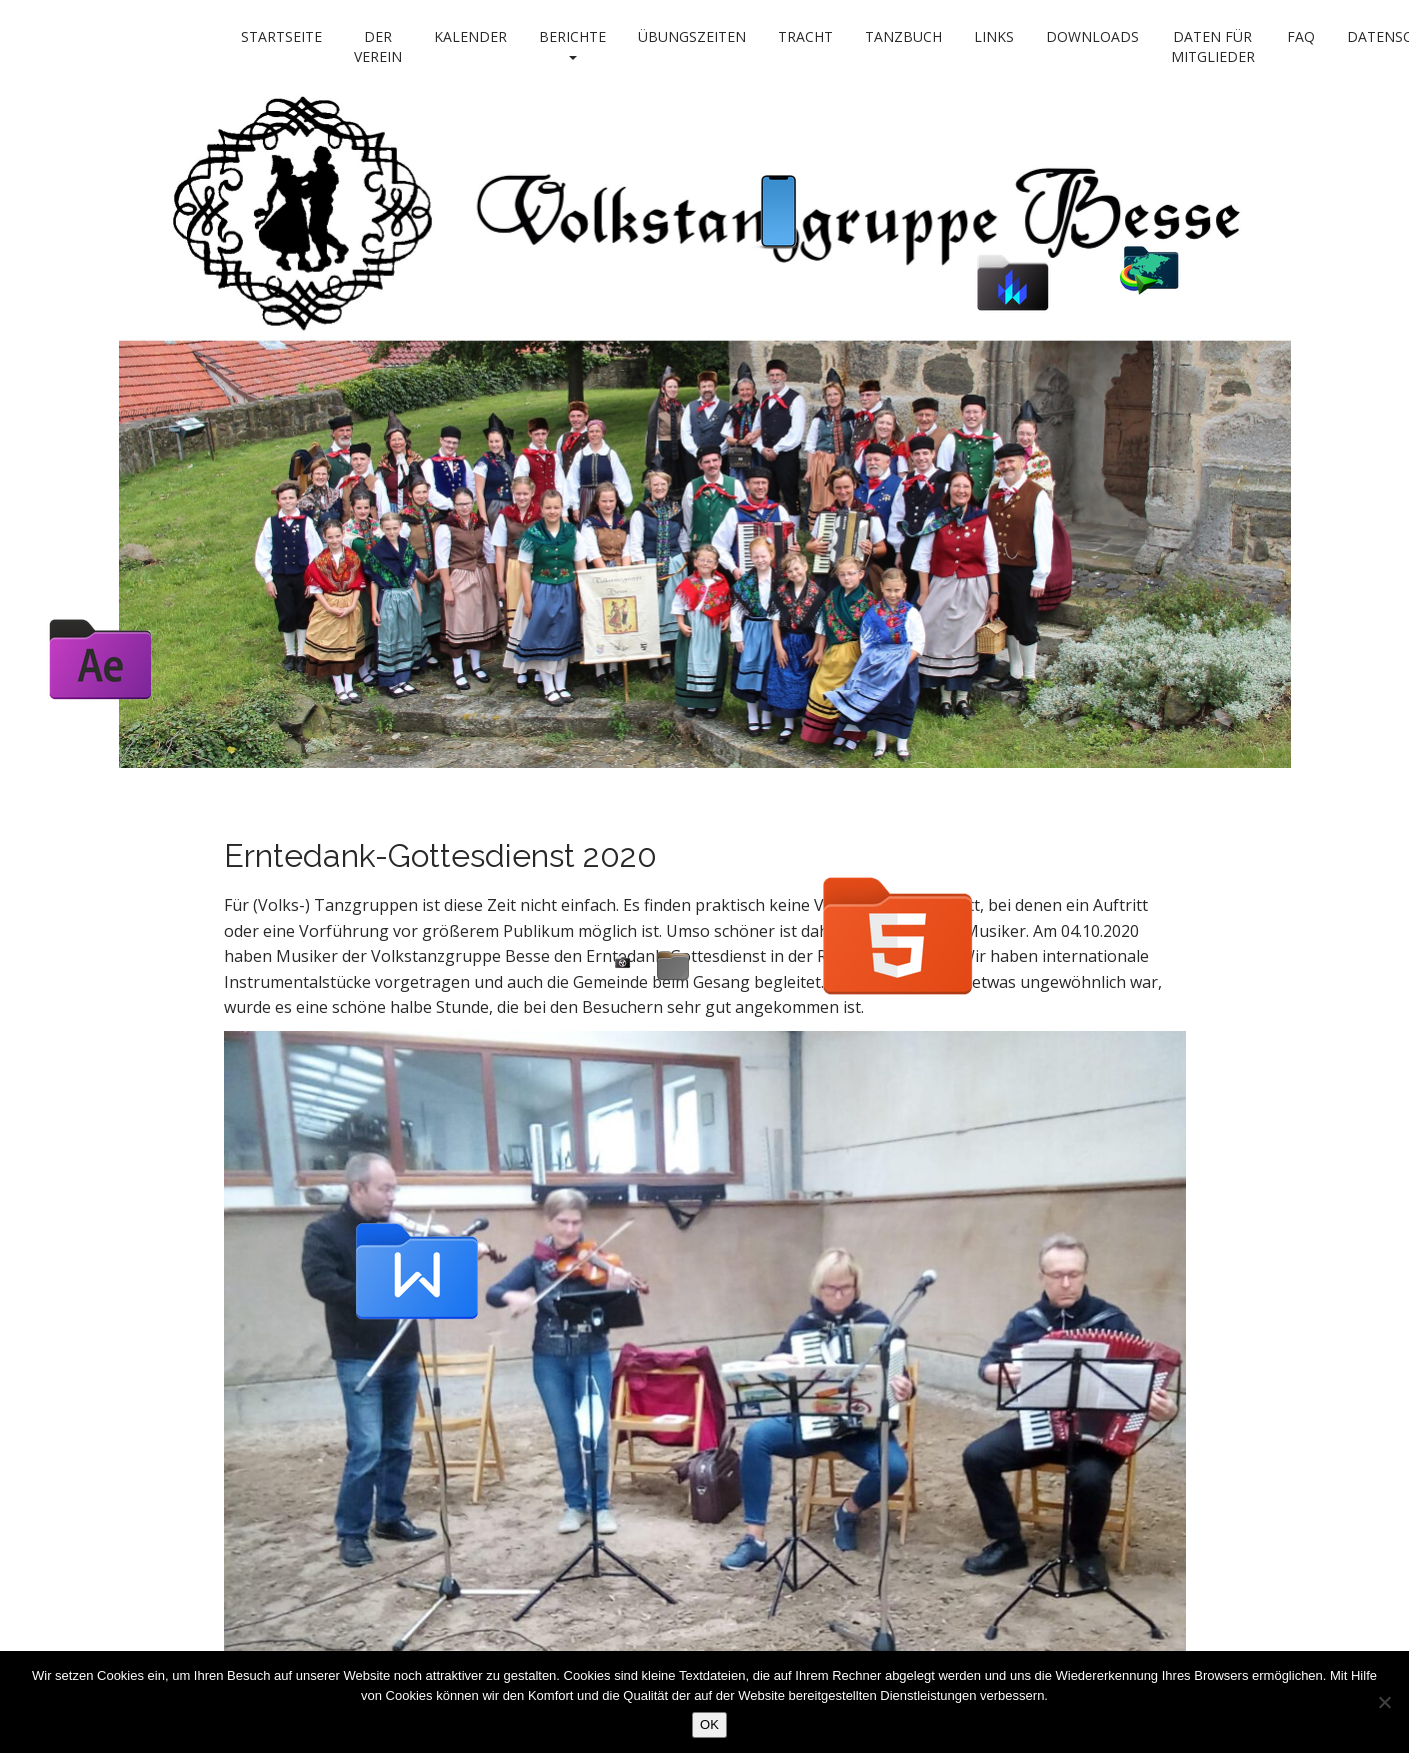 The width and height of the screenshot is (1409, 1753). I want to click on open internet download manager files folder, so click(1151, 269).